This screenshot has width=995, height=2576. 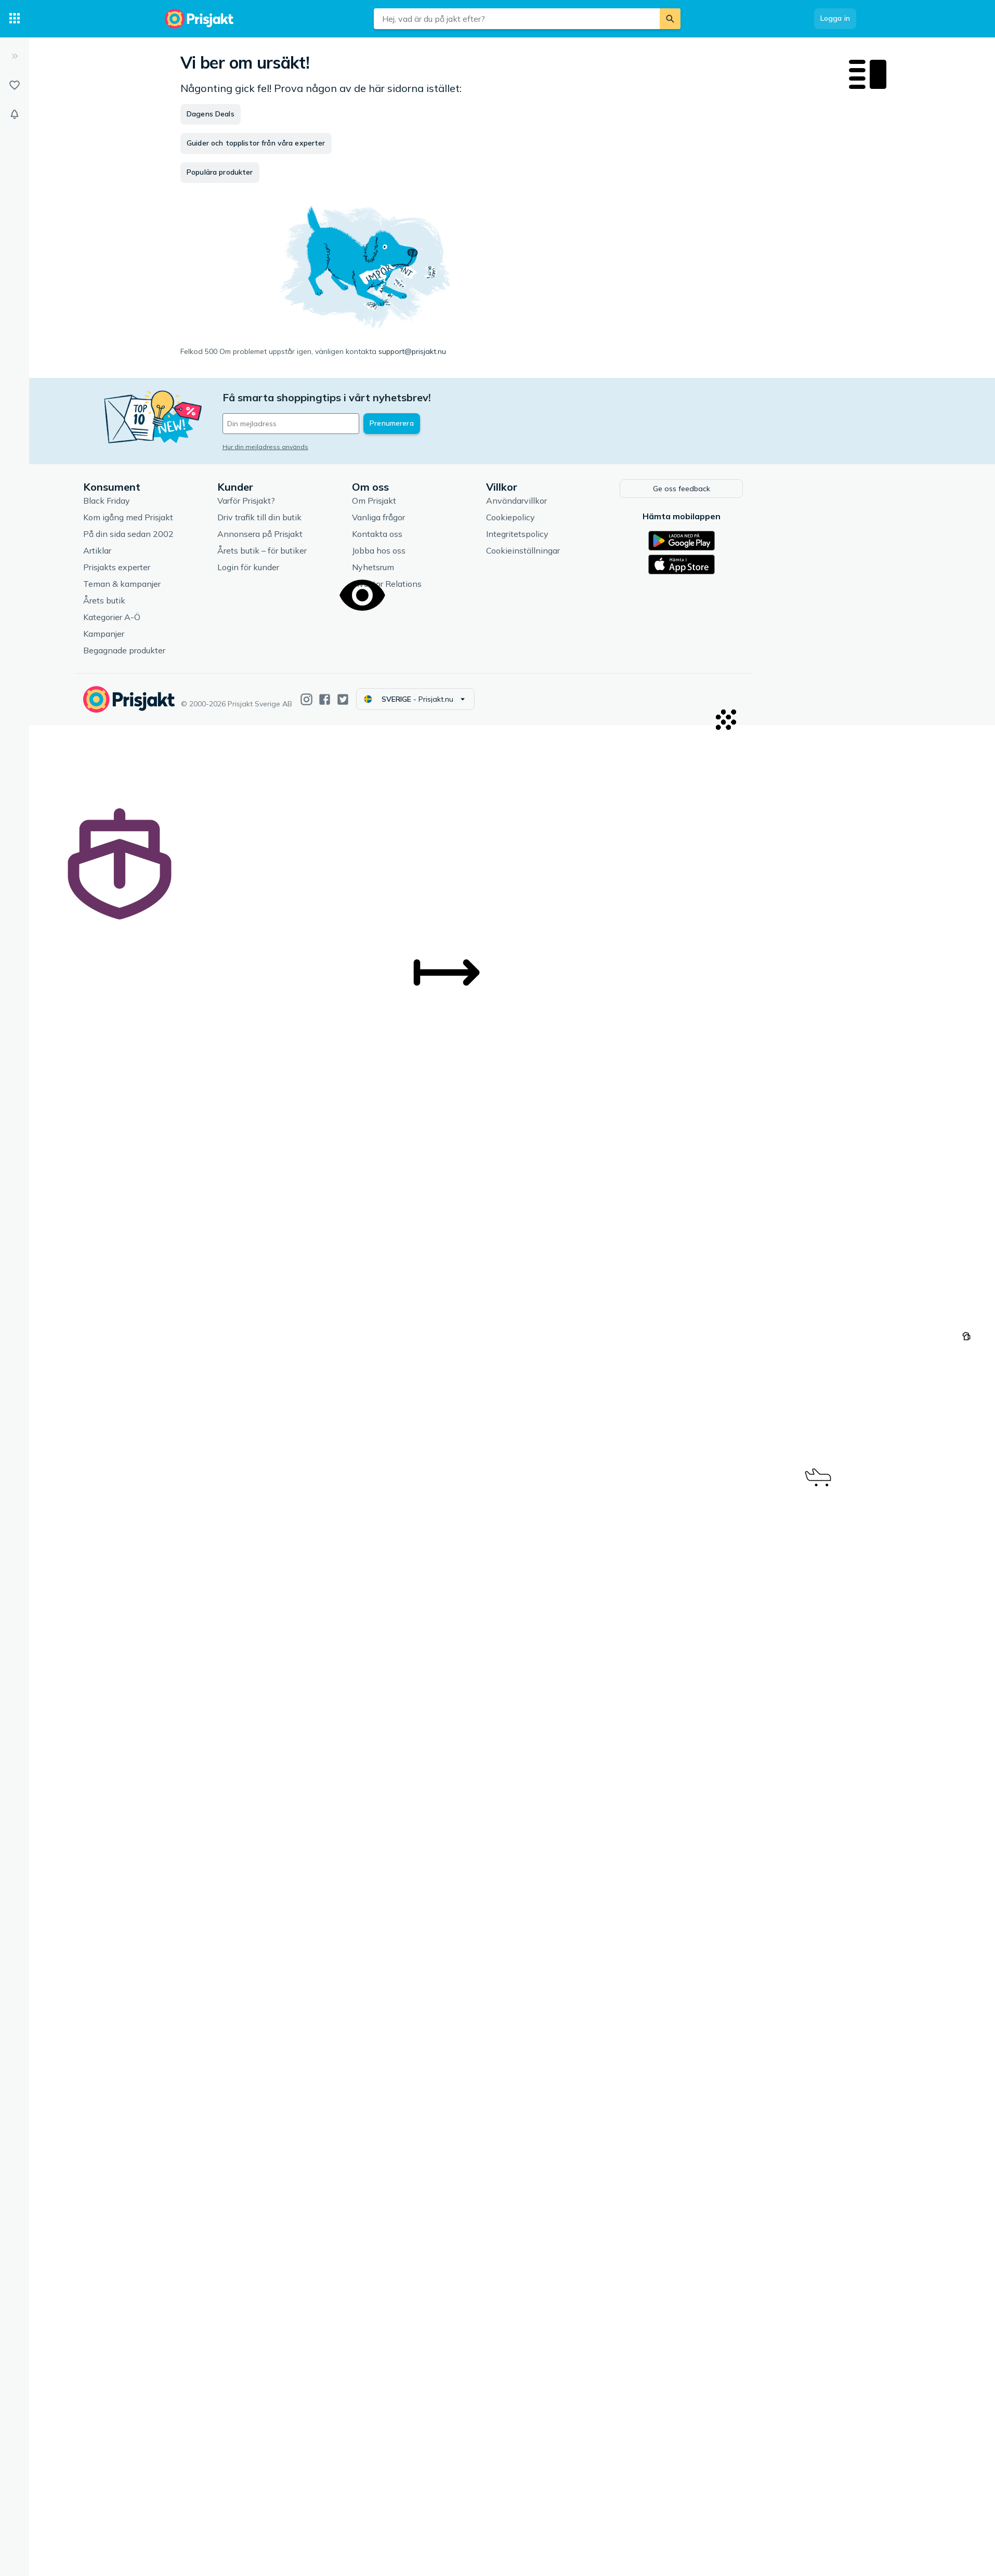 I want to click on find nearby bars or pubs, so click(x=966, y=1336).